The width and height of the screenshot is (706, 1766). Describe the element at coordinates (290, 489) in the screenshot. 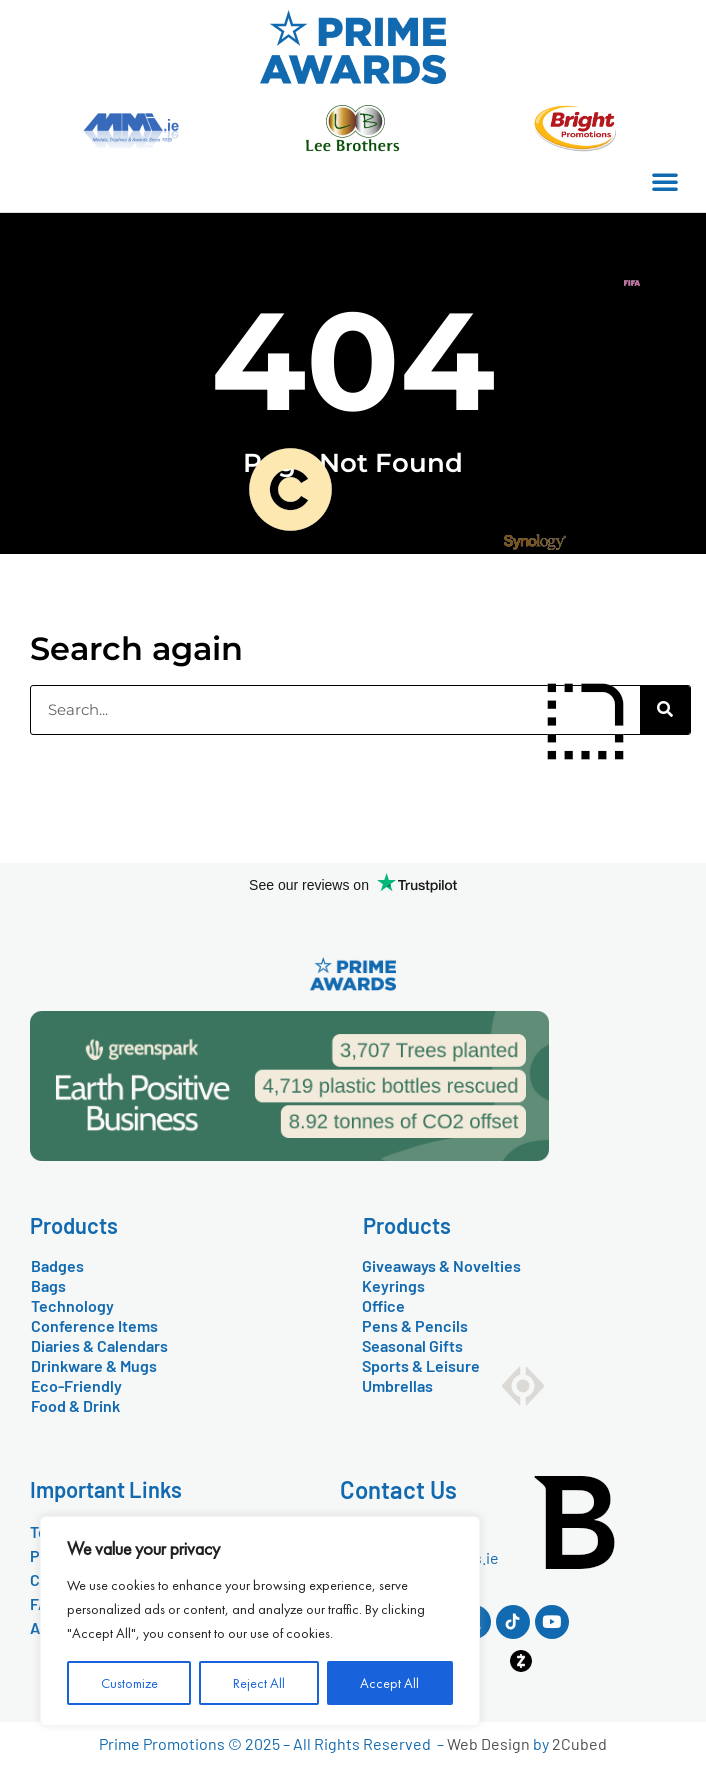

I see `indicates copyrighted content` at that location.